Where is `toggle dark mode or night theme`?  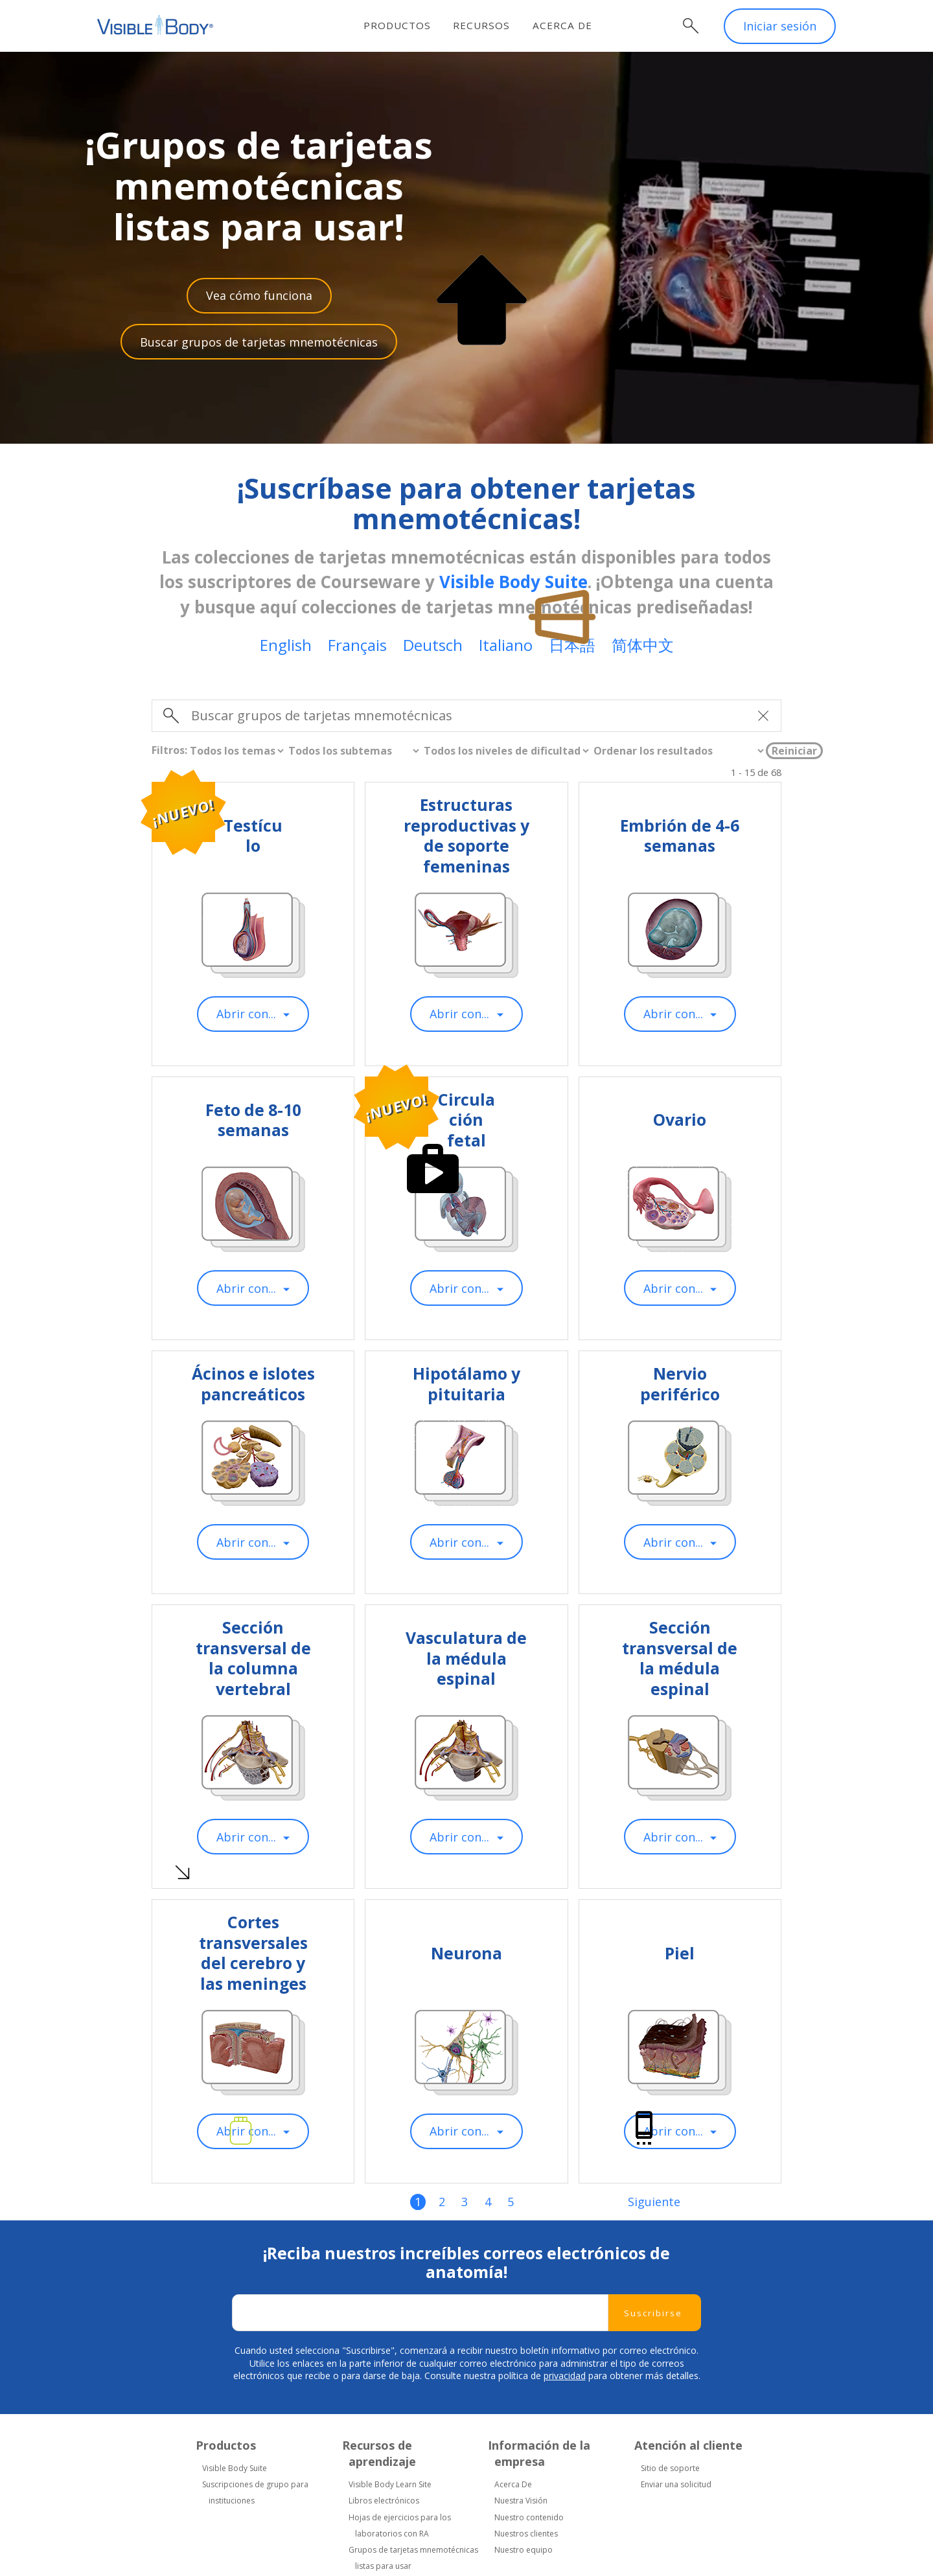 toggle dark mode or night theme is located at coordinates (222, 1446).